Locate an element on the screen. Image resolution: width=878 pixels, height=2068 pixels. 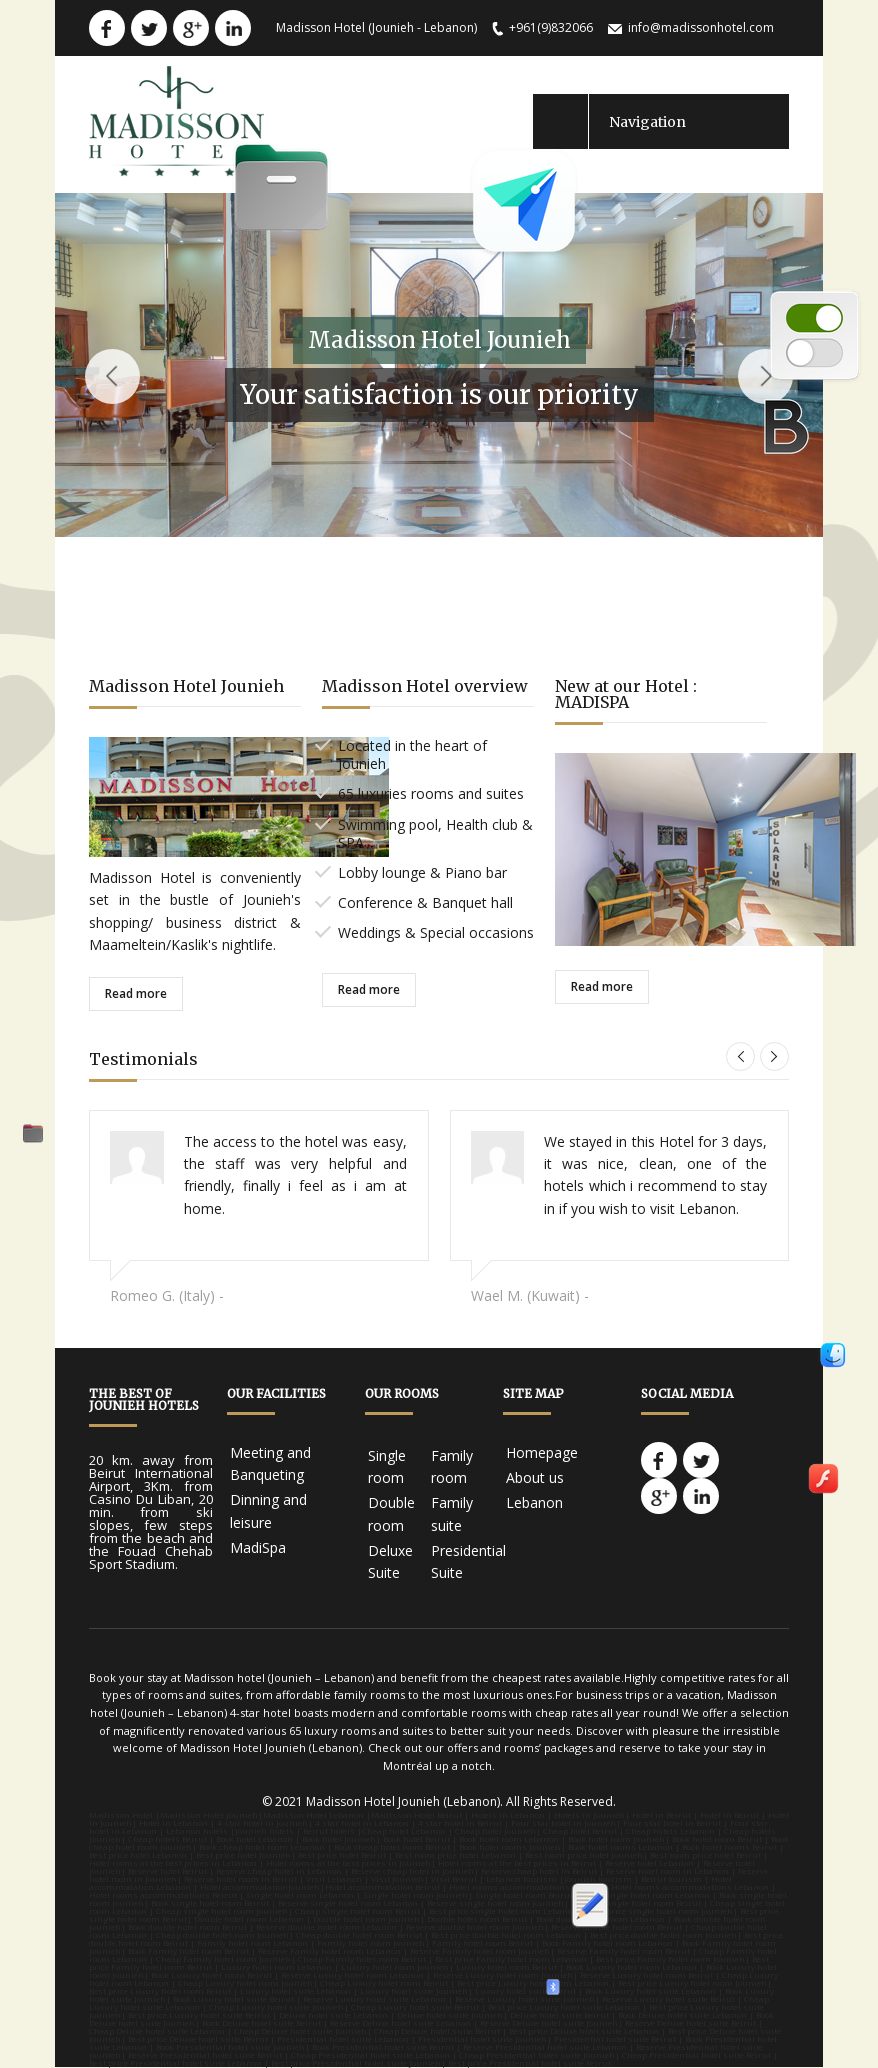
open the file manager application is located at coordinates (281, 187).